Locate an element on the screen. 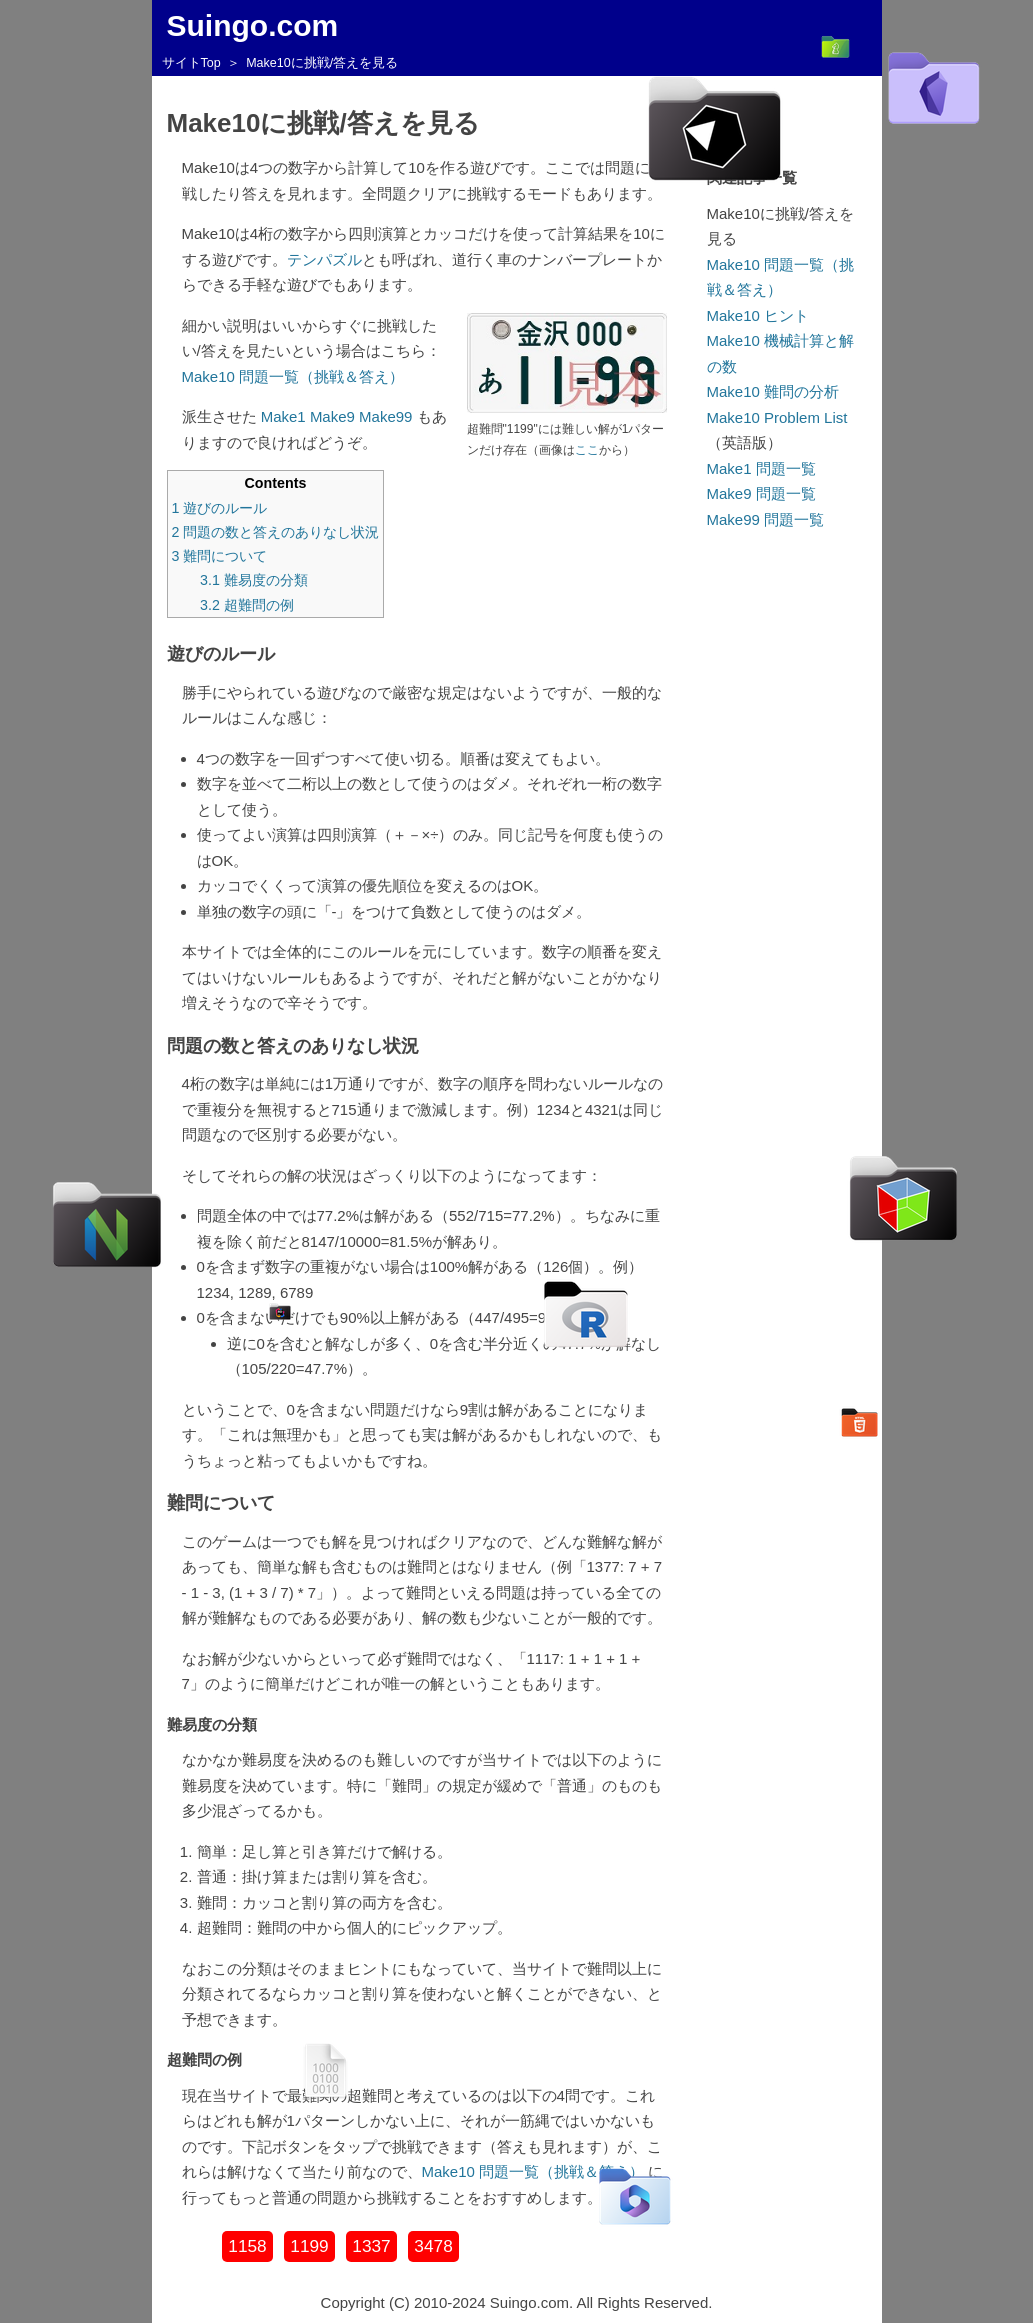 This screenshot has height=2323, width=1033. open microsoft 365 files folder is located at coordinates (634, 2198).